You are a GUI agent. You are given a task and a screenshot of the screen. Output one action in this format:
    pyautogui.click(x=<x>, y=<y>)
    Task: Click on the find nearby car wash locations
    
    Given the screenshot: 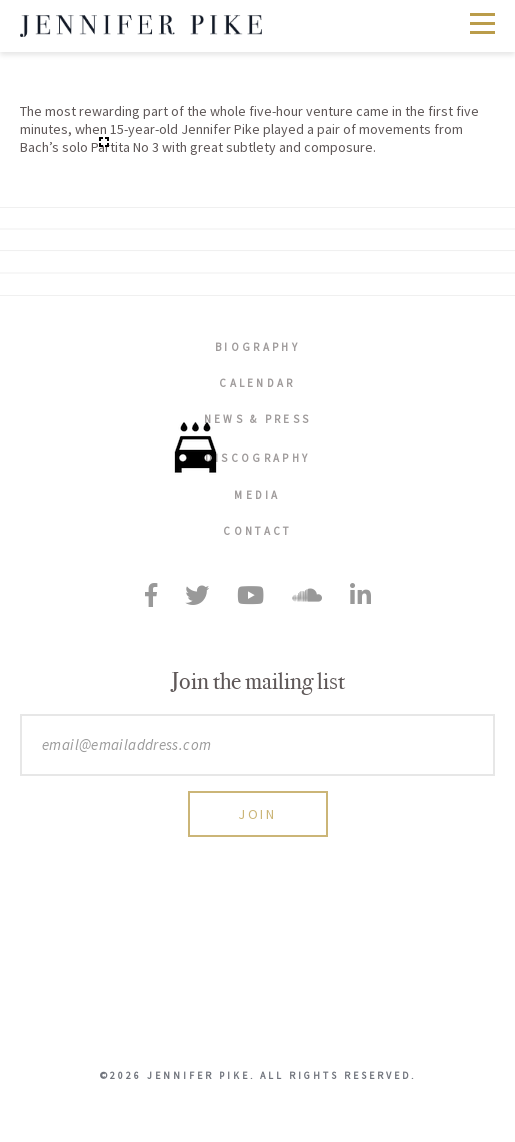 What is the action you would take?
    pyautogui.click(x=195, y=447)
    